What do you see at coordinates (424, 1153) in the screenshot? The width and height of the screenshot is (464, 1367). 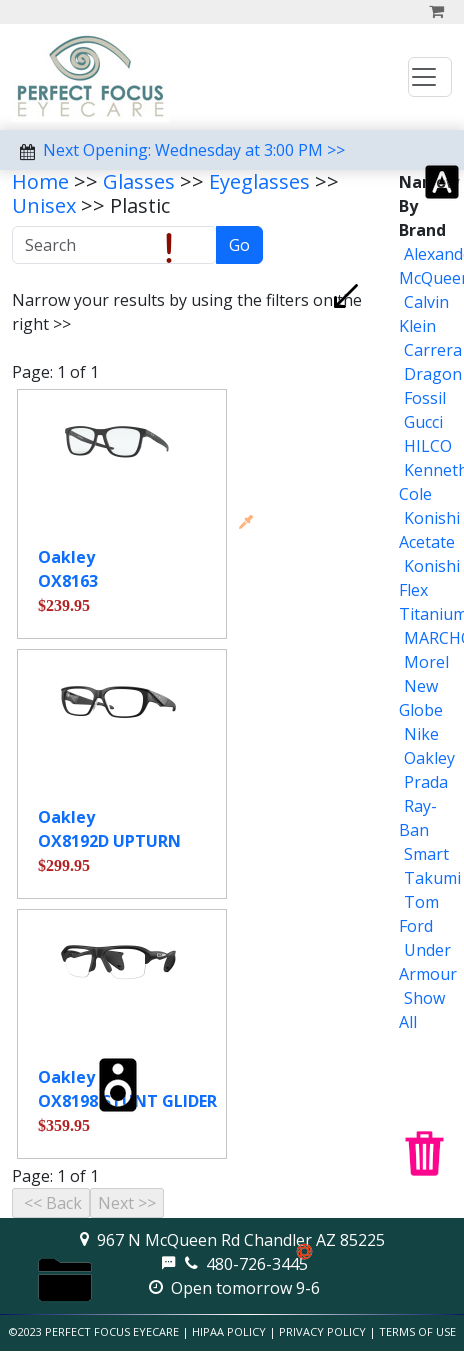 I see `delete this item` at bounding box center [424, 1153].